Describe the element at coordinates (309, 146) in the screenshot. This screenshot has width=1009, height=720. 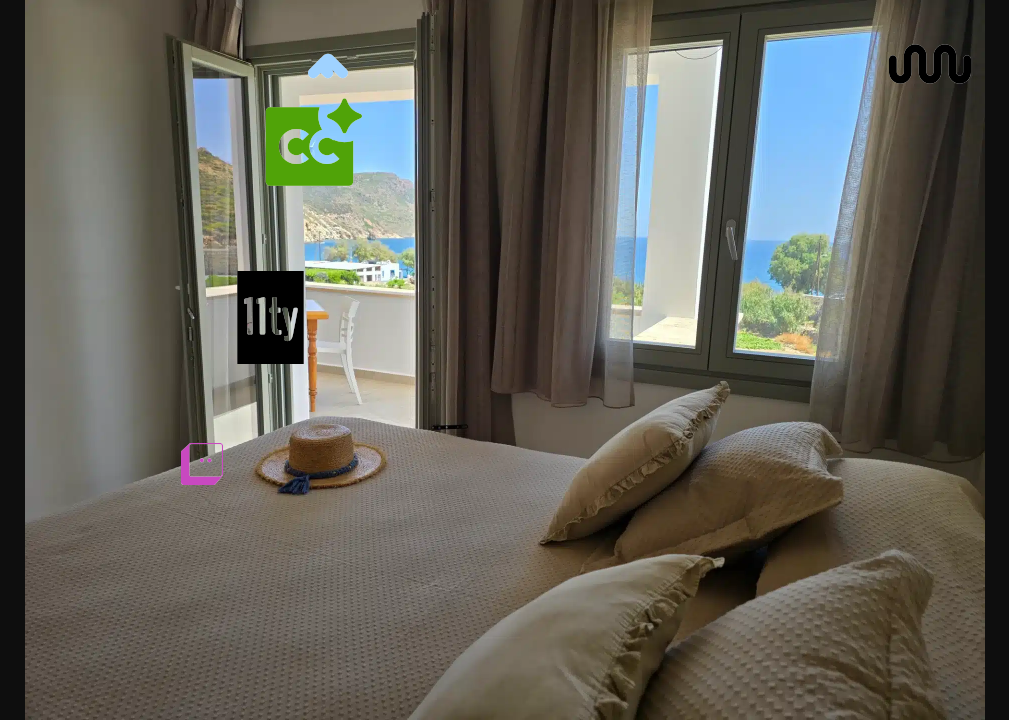
I see `enable AI-generated closed captions` at that location.